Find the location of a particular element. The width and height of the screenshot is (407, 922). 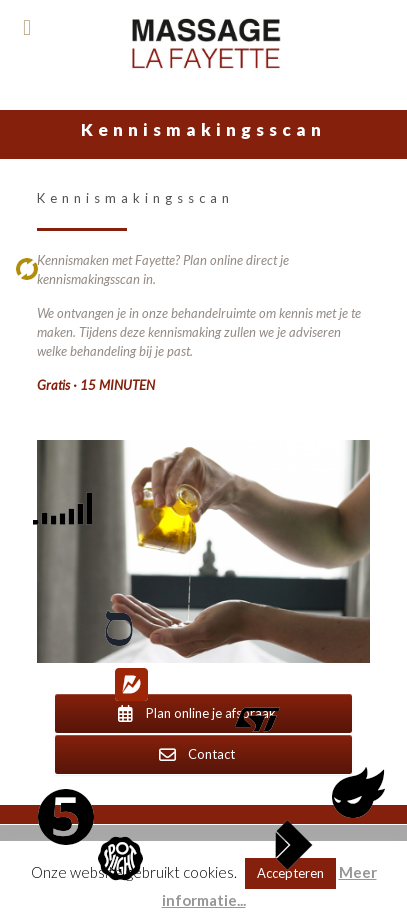

JUnit 5 testing framework logo is located at coordinates (66, 817).